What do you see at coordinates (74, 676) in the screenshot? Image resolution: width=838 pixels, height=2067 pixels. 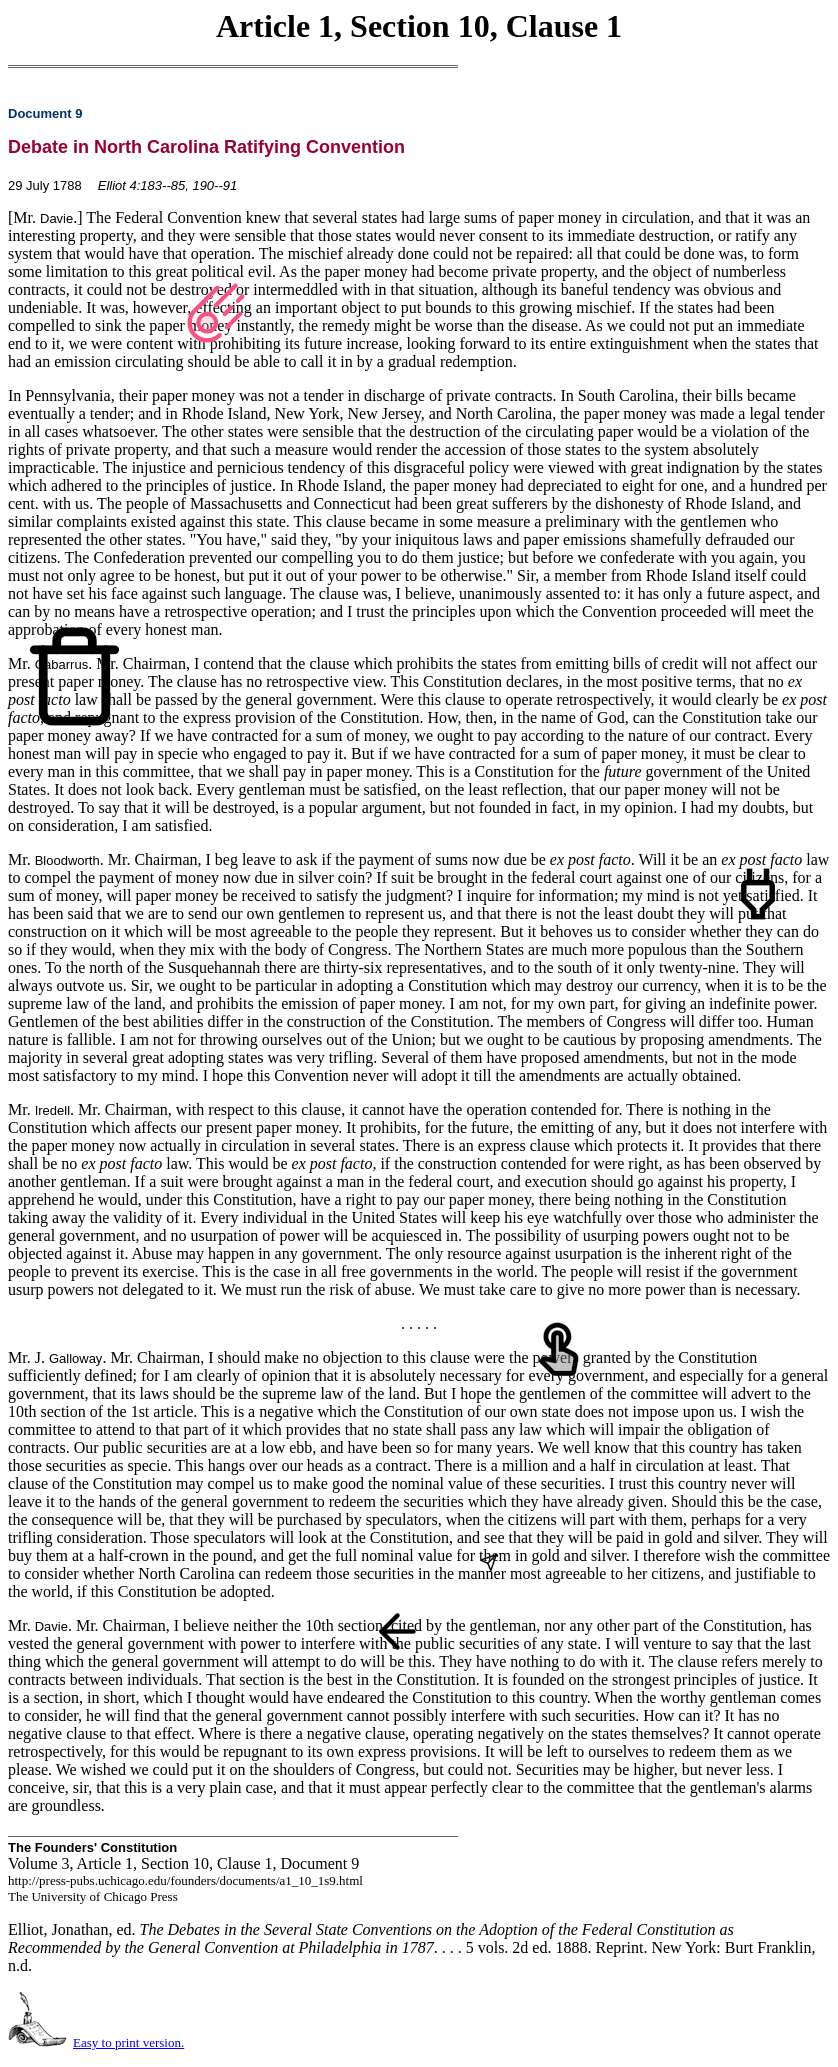 I see `delete selected item` at bounding box center [74, 676].